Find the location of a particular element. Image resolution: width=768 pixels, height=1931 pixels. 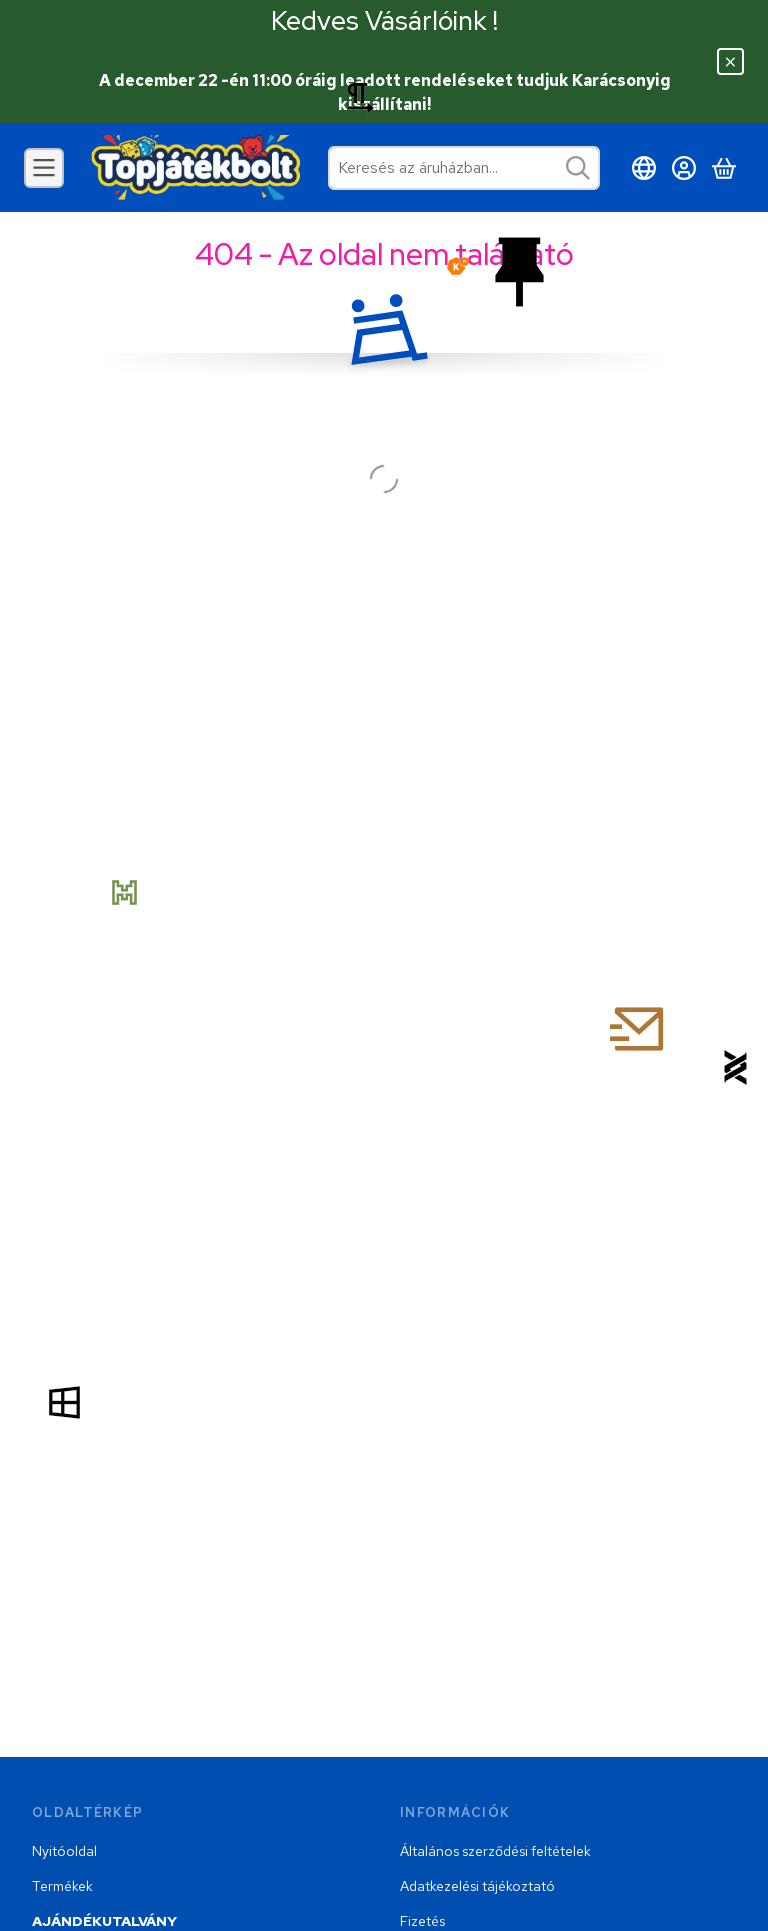

helix brand logo is located at coordinates (735, 1067).